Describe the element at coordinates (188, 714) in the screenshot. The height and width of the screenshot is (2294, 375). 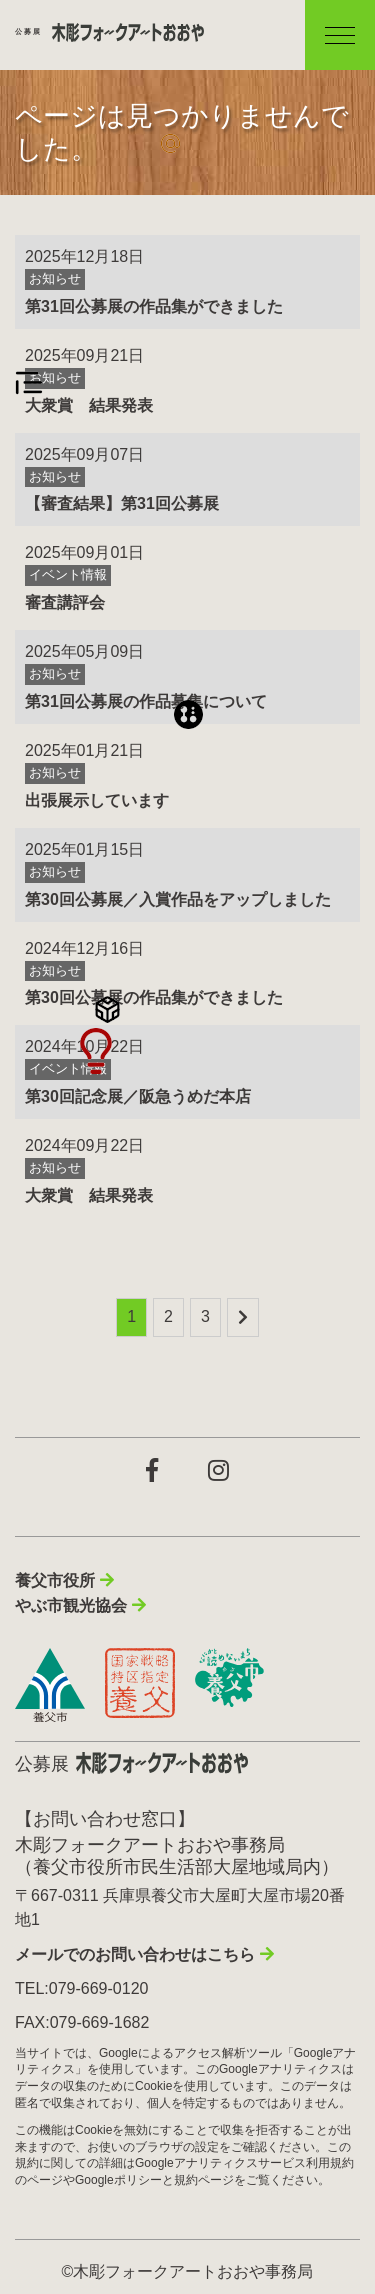
I see `indicates a draft pull request in your activity feed` at that location.